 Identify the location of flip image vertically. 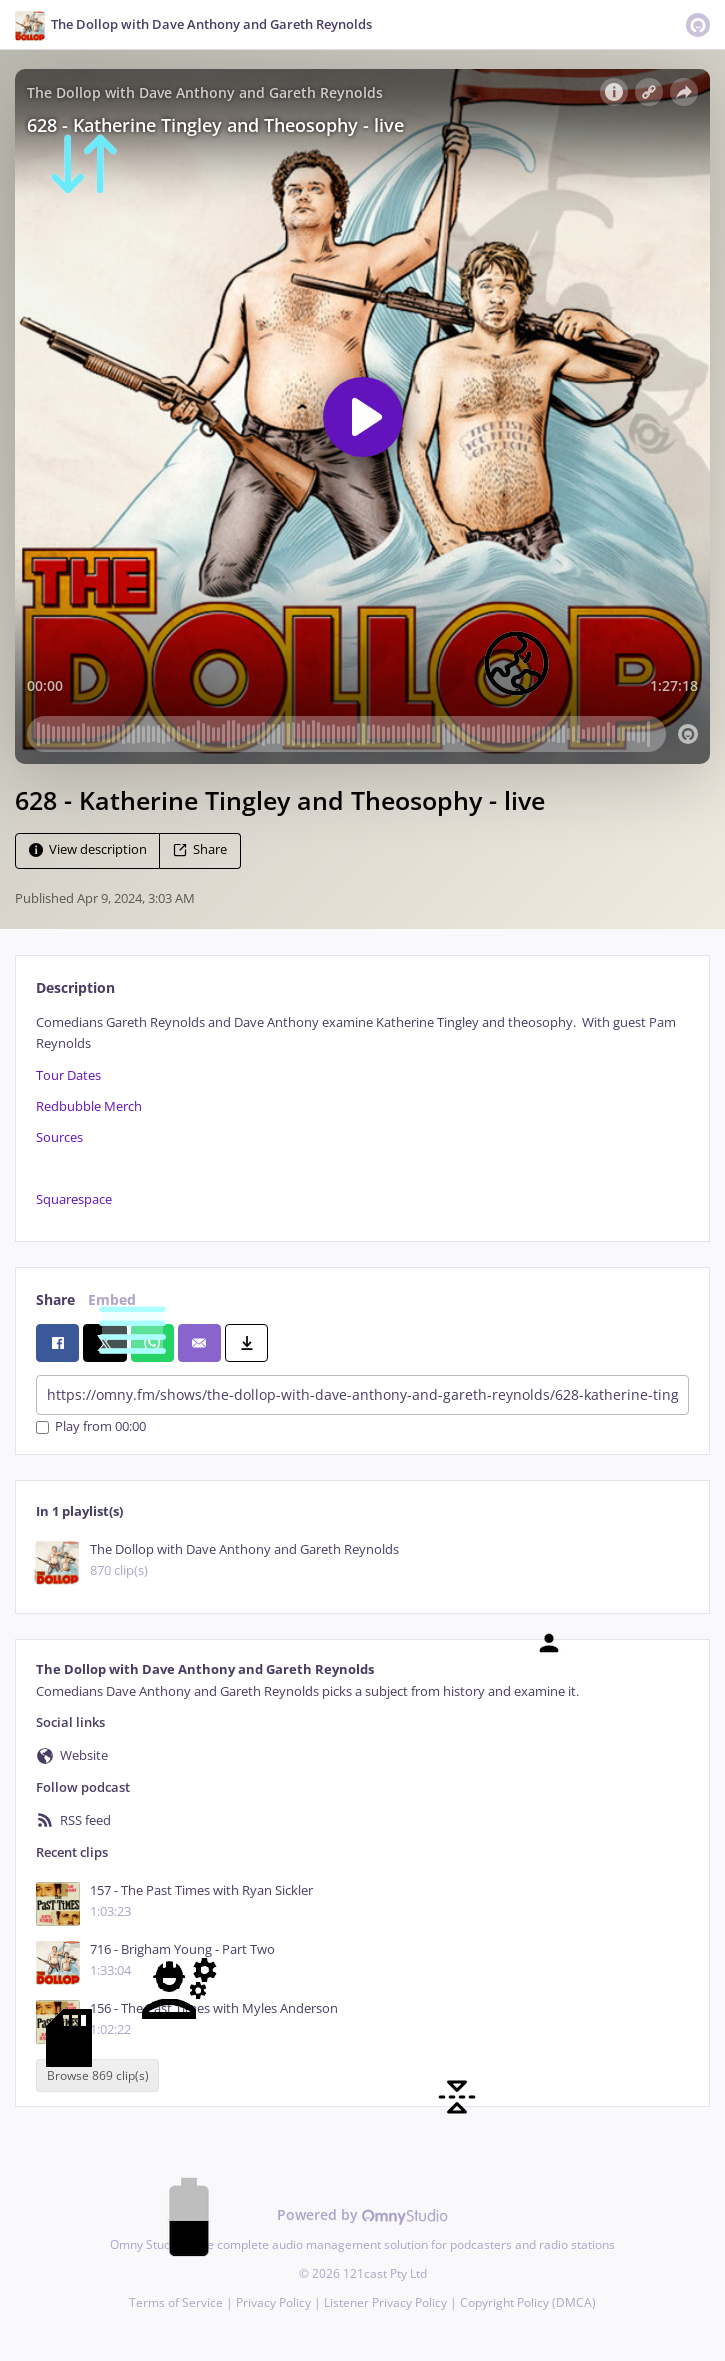
(457, 2097).